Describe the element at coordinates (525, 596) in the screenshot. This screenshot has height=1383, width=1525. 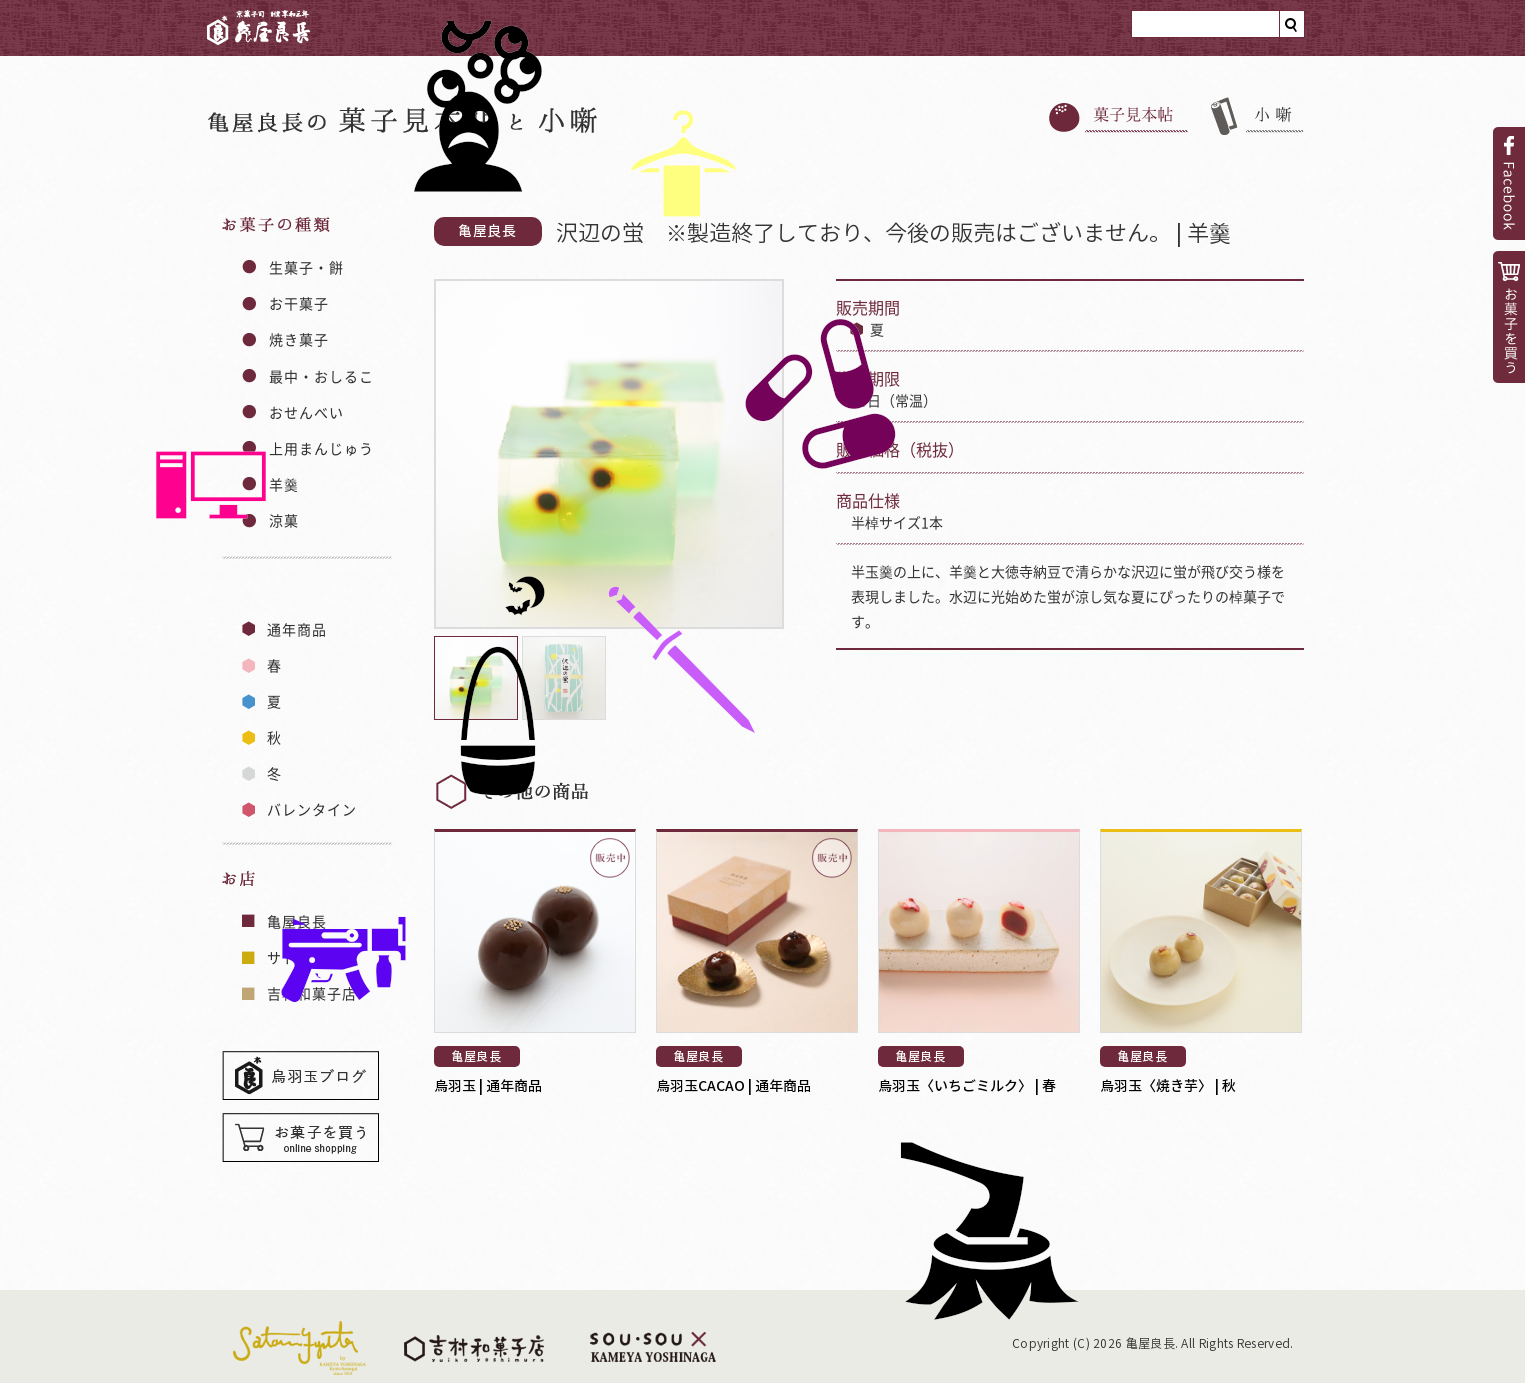
I see `toggle night mode or dark theme` at that location.